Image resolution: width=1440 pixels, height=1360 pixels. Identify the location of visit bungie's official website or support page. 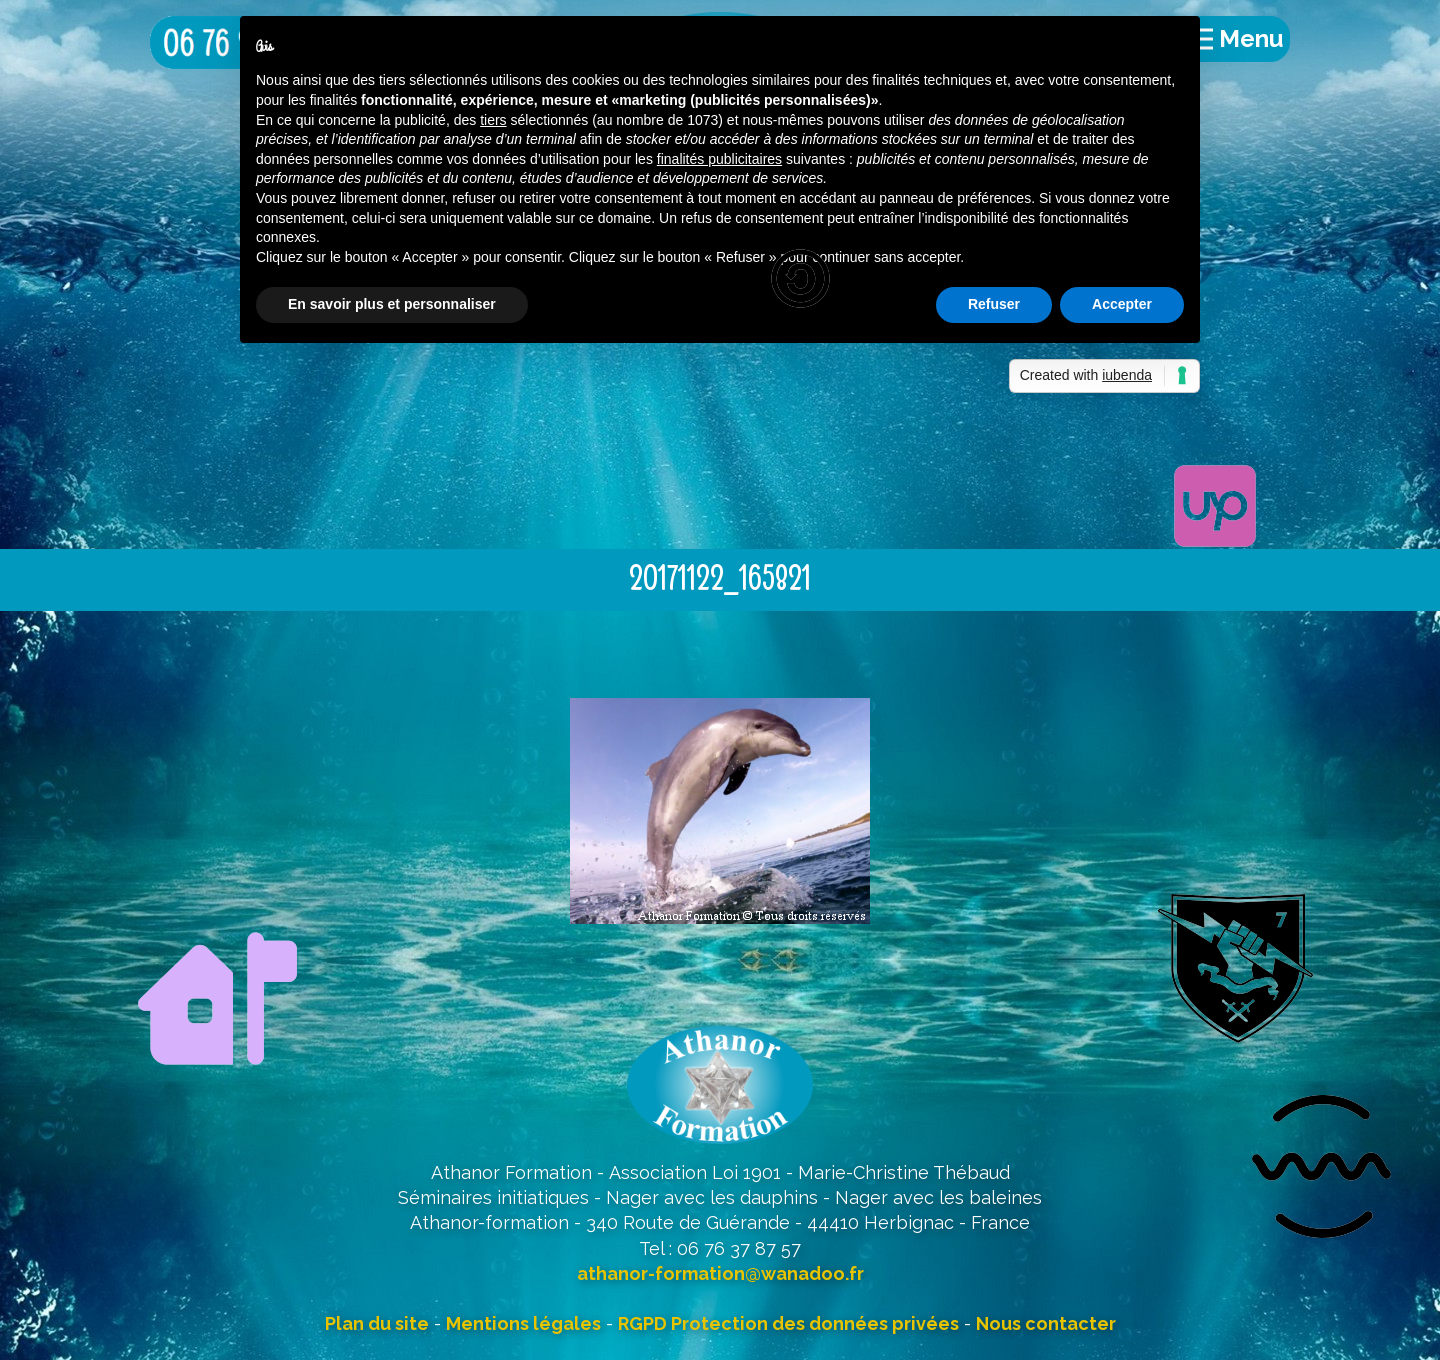
(1235, 968).